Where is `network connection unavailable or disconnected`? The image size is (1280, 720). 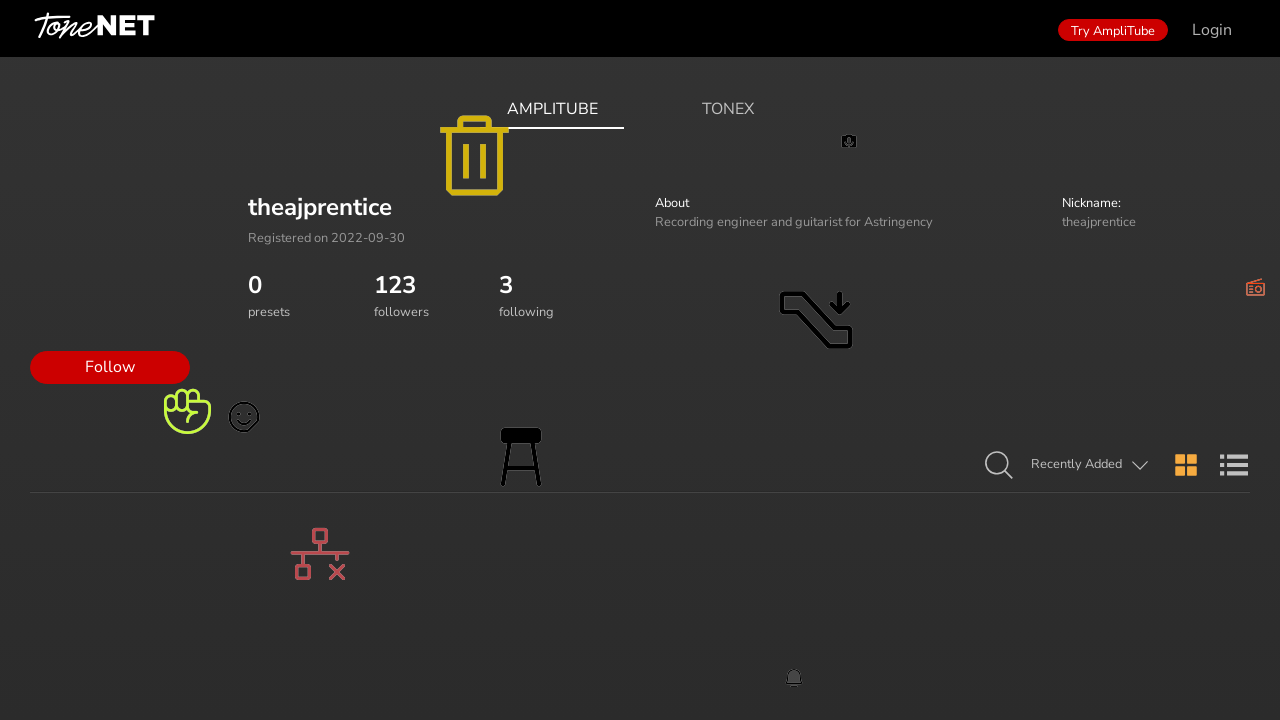 network connection unavailable or disconnected is located at coordinates (320, 555).